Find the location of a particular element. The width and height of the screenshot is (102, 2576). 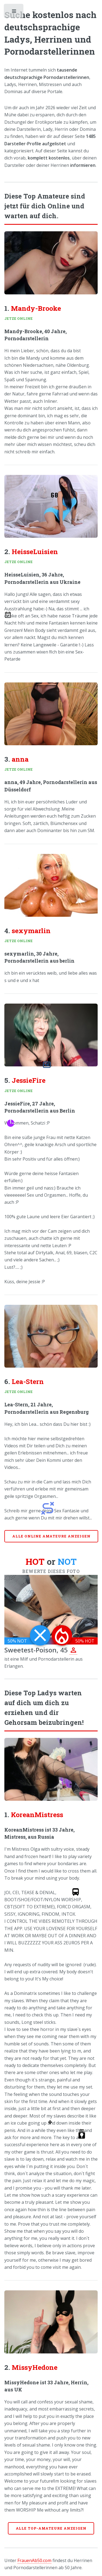

view pie chart analytics is located at coordinates (11, 1123).